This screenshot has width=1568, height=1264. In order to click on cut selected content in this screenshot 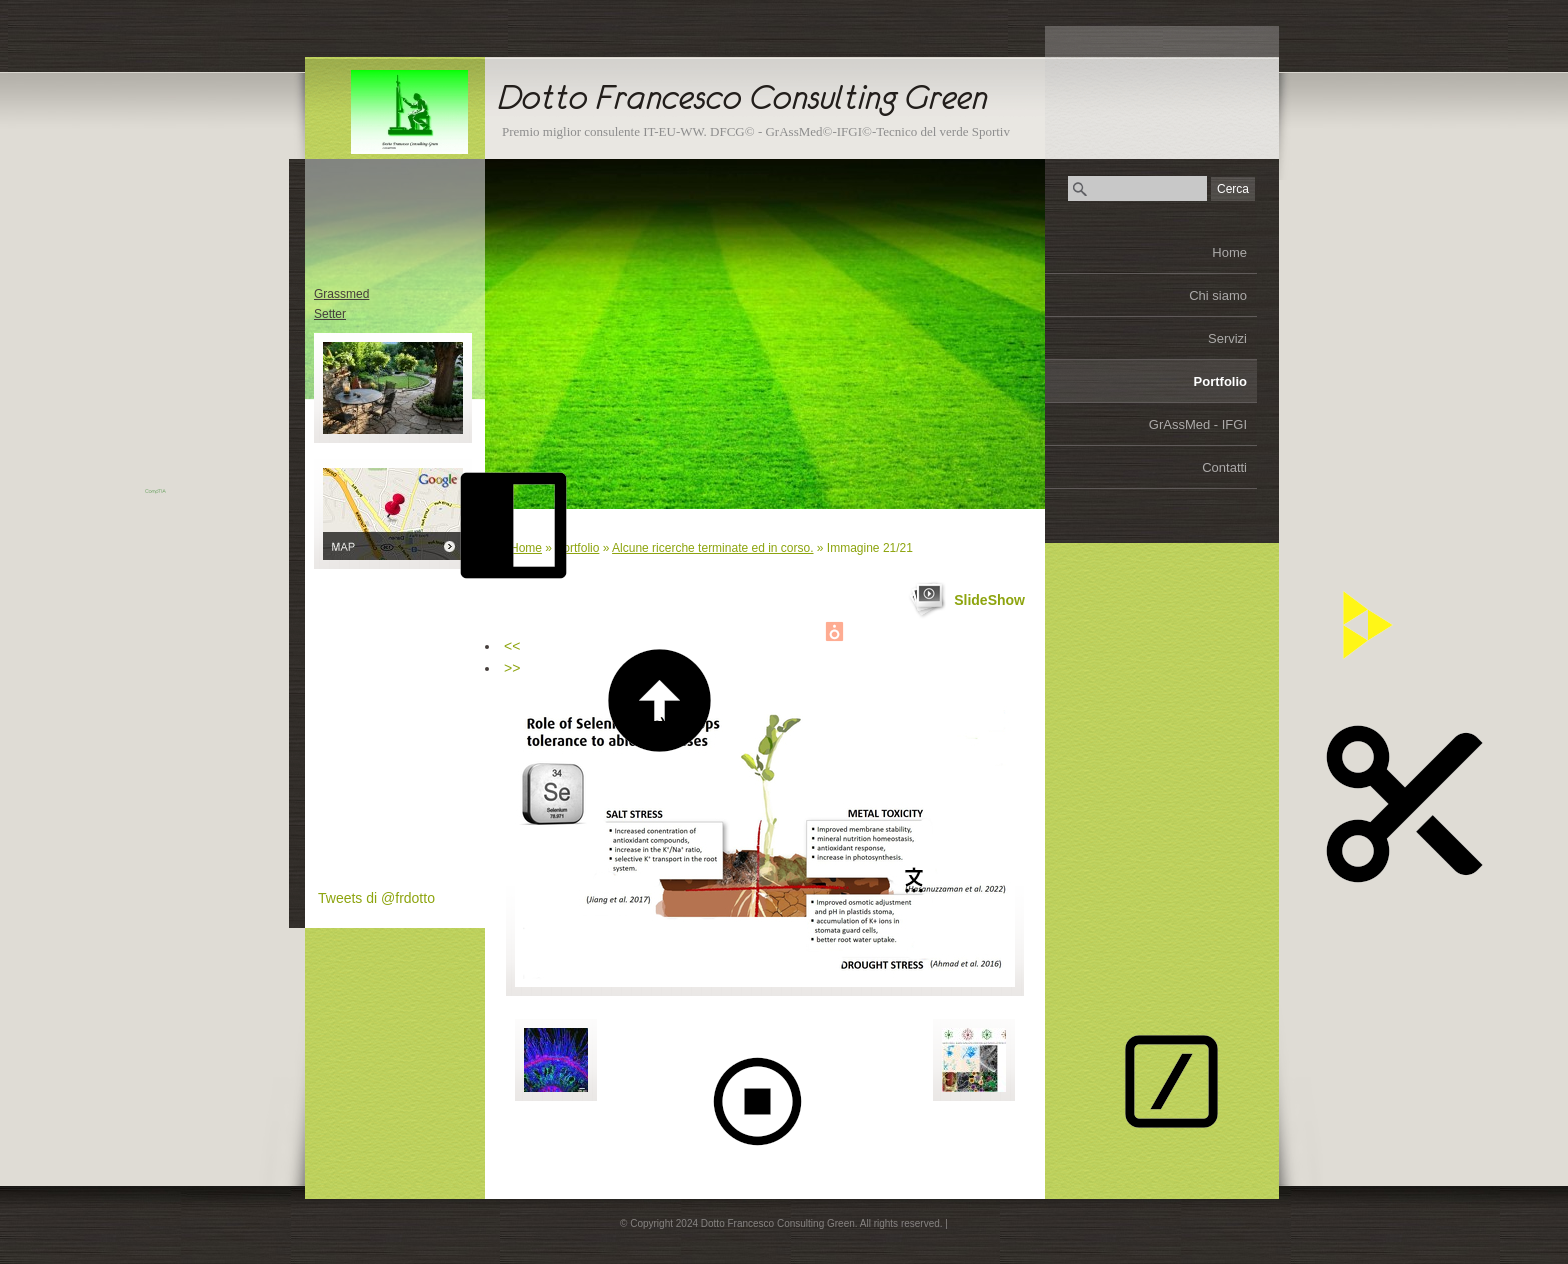, I will do `click(1405, 804)`.